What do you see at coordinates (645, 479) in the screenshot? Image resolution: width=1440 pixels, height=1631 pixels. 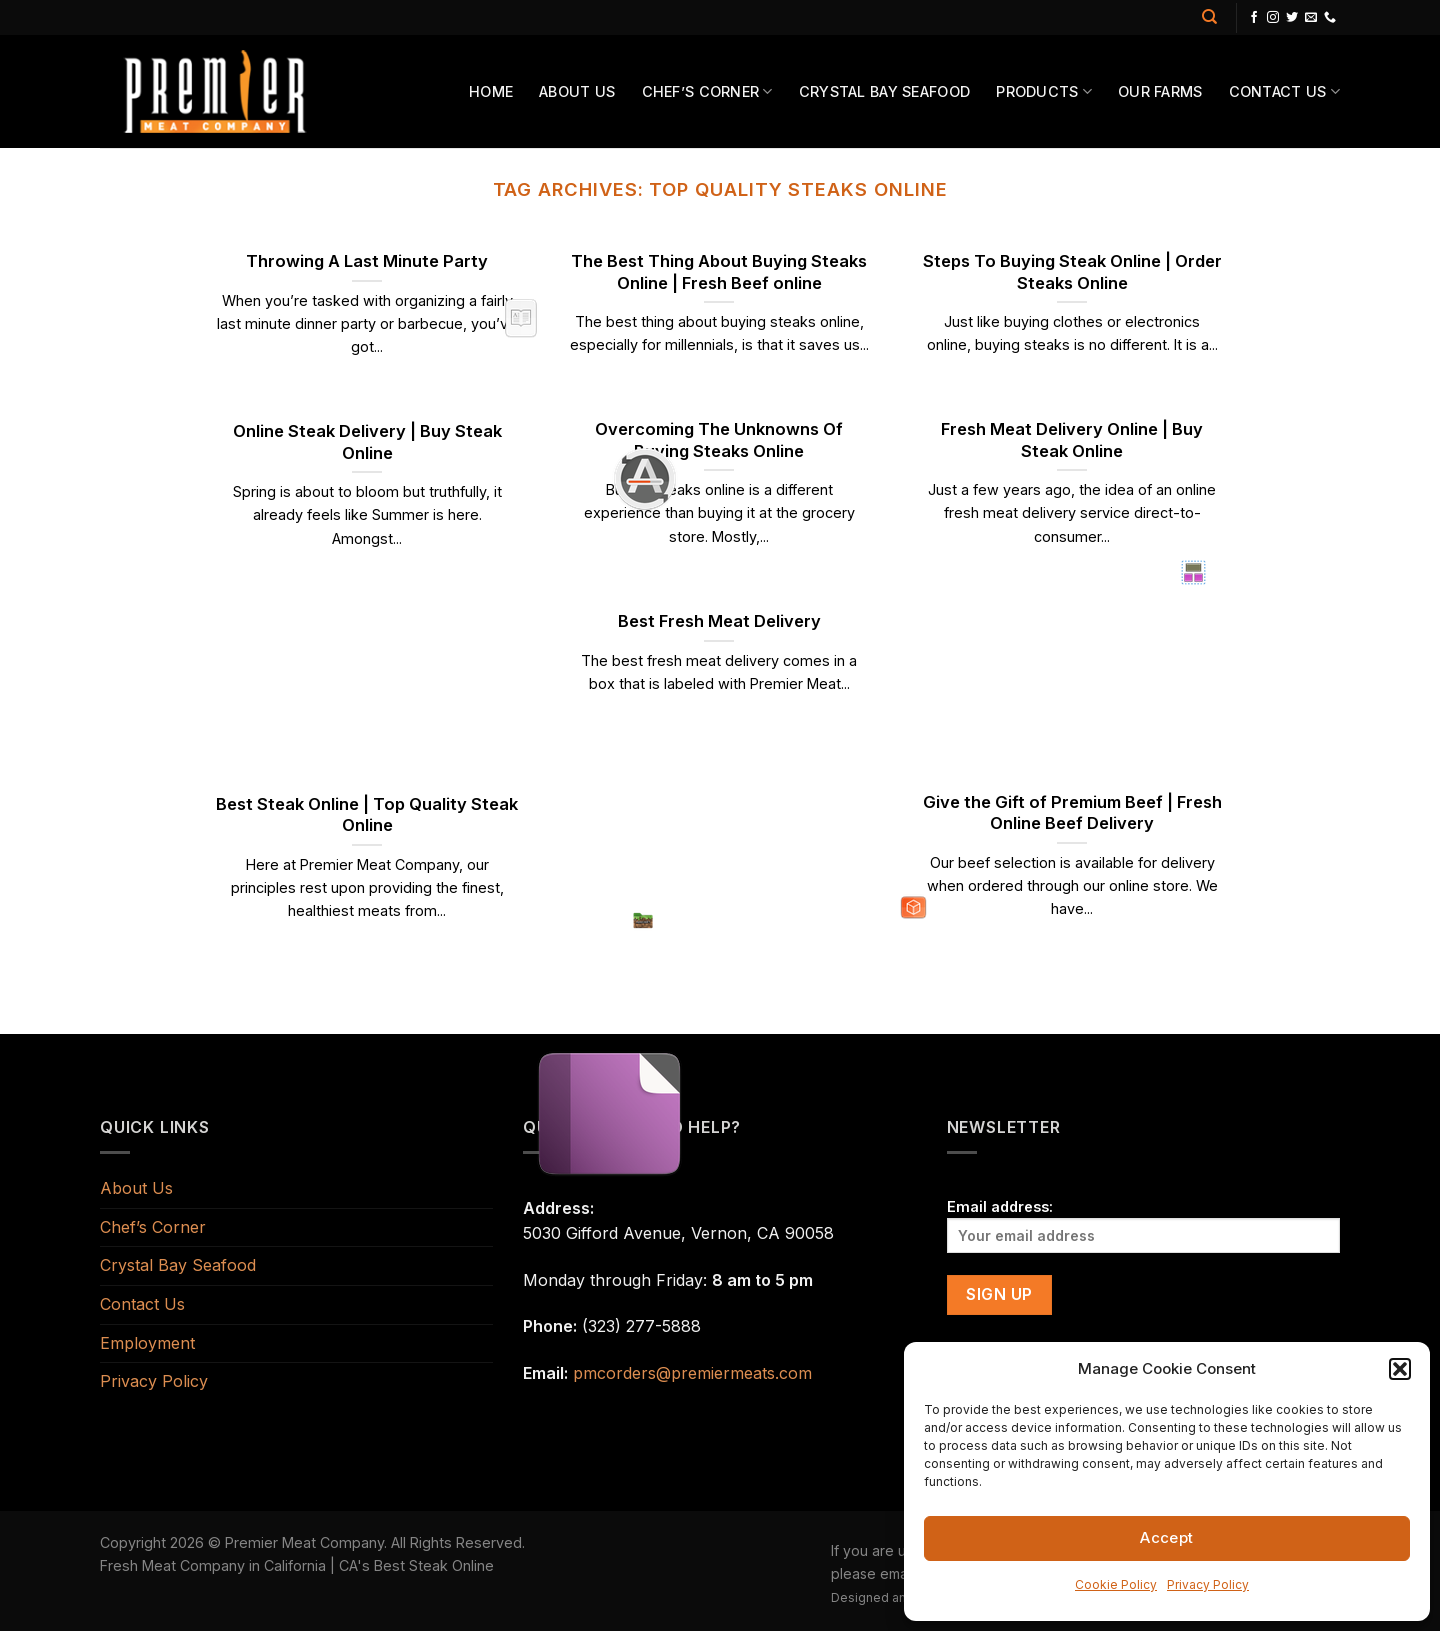 I see `open the update manager application` at bounding box center [645, 479].